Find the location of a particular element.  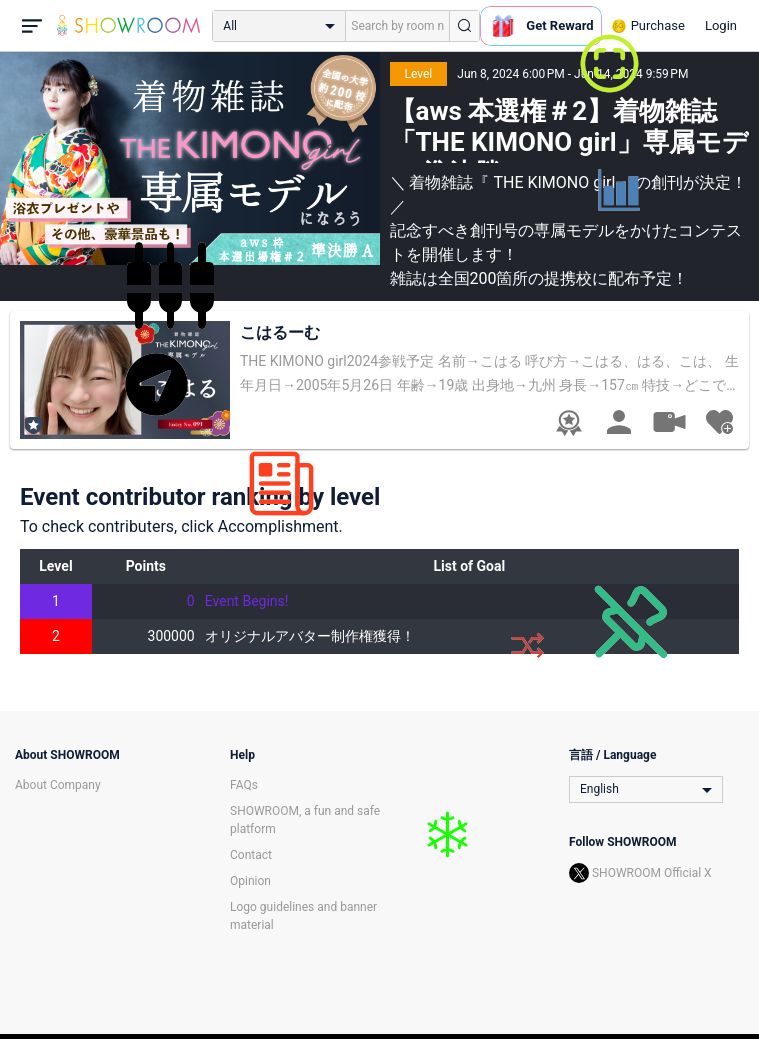

view news or articles is located at coordinates (281, 483).